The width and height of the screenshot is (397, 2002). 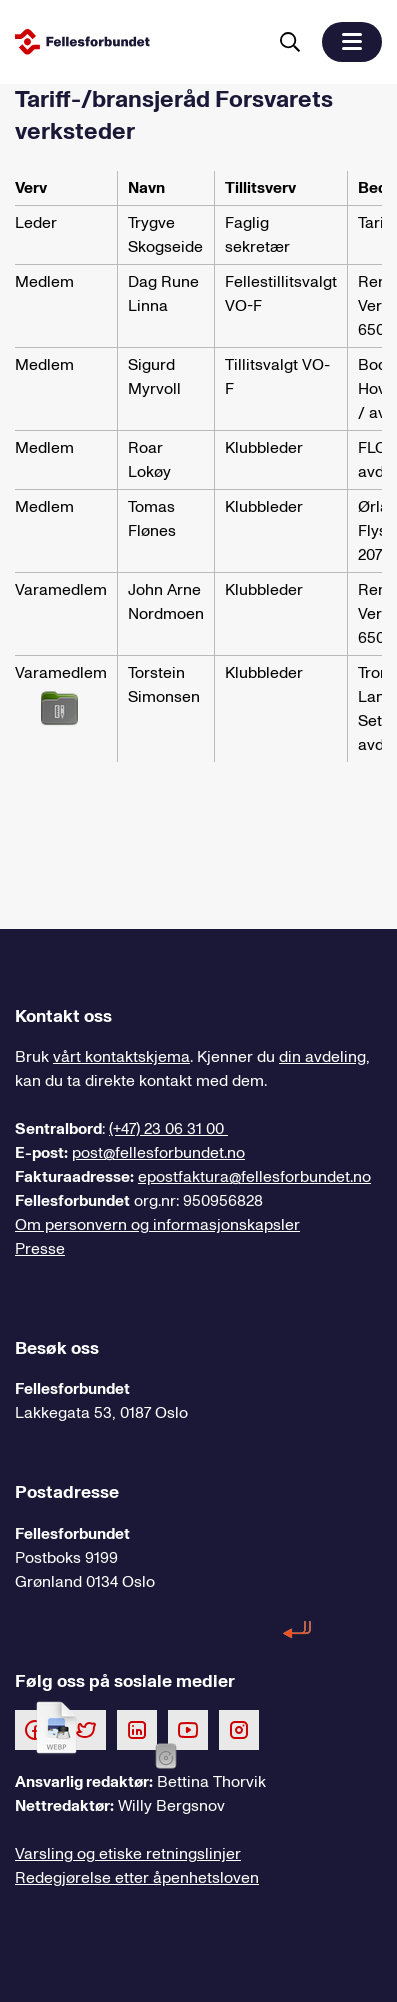 What do you see at coordinates (296, 1629) in the screenshot?
I see `reply to all recipients of an email` at bounding box center [296, 1629].